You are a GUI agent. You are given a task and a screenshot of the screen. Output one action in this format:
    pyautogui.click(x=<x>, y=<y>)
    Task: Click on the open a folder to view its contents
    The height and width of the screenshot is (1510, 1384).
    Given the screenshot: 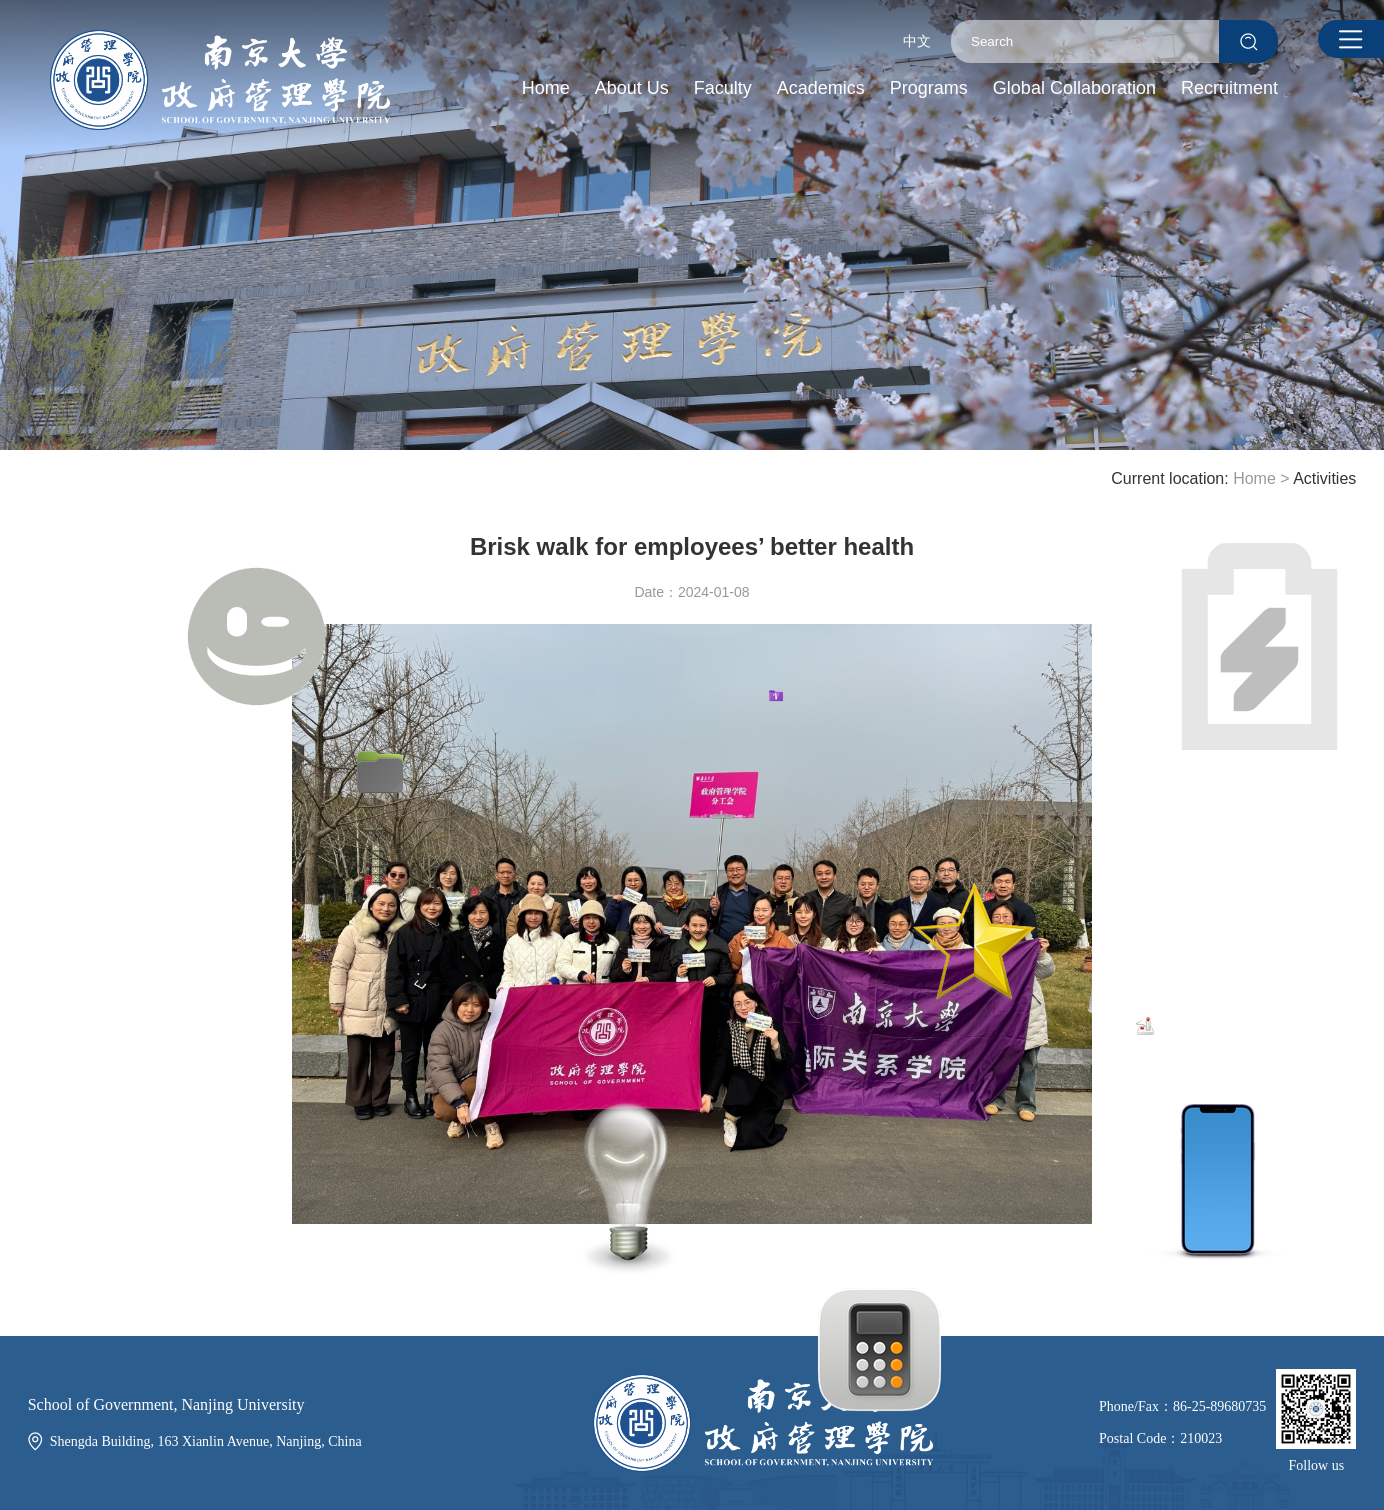 What is the action you would take?
    pyautogui.click(x=380, y=772)
    